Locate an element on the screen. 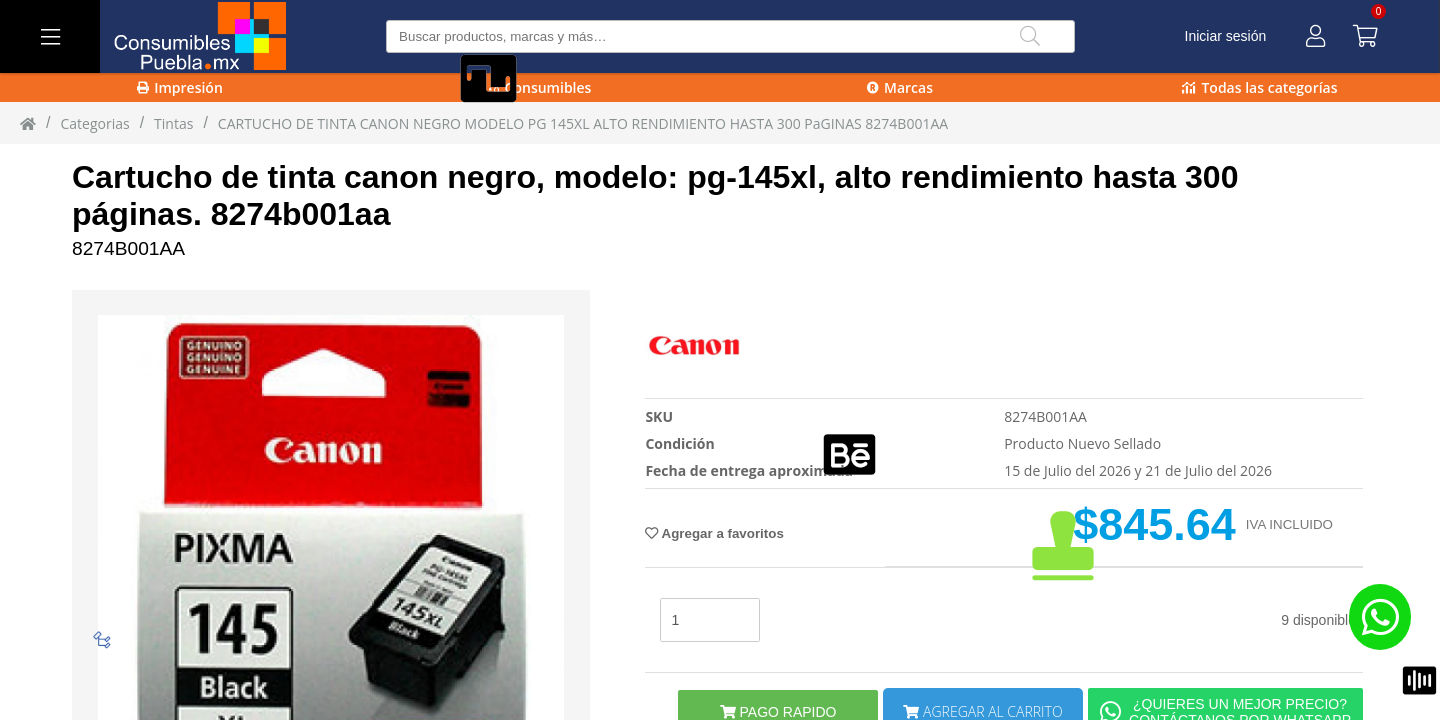 Image resolution: width=1440 pixels, height=720 pixels. toggle square wave audio signal is located at coordinates (488, 78).